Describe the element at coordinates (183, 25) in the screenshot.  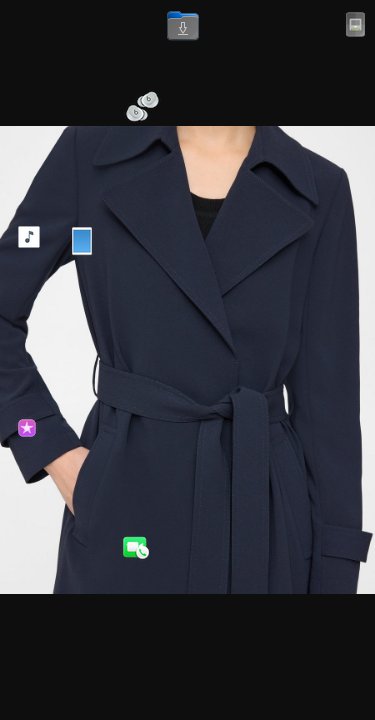
I see `open your downloads folder` at that location.